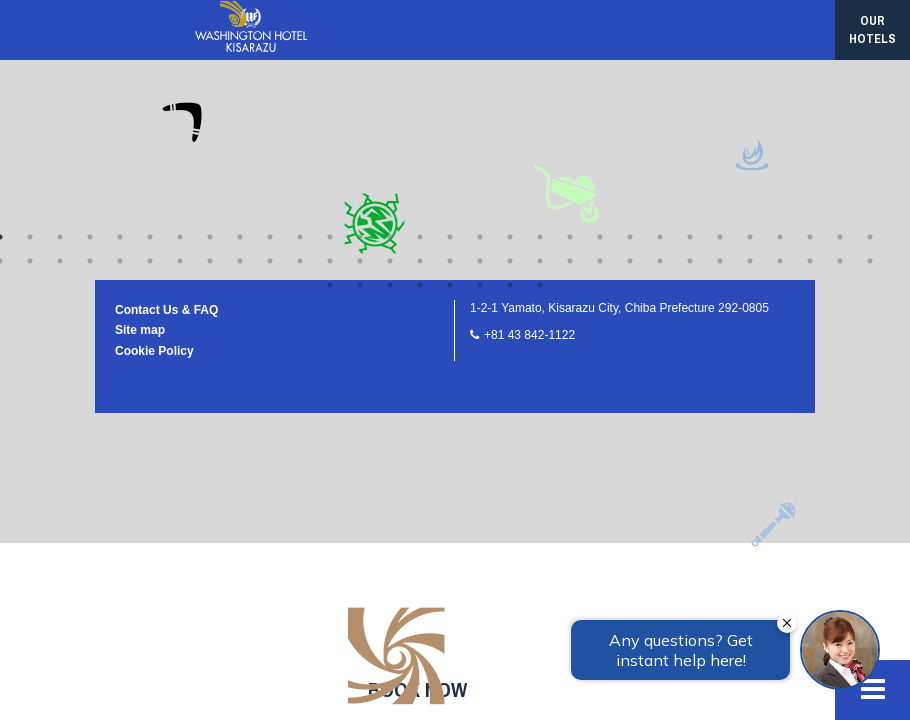 This screenshot has height=720, width=910. Describe the element at coordinates (374, 223) in the screenshot. I see `indicates an unstable or volatile item in inventory` at that location.